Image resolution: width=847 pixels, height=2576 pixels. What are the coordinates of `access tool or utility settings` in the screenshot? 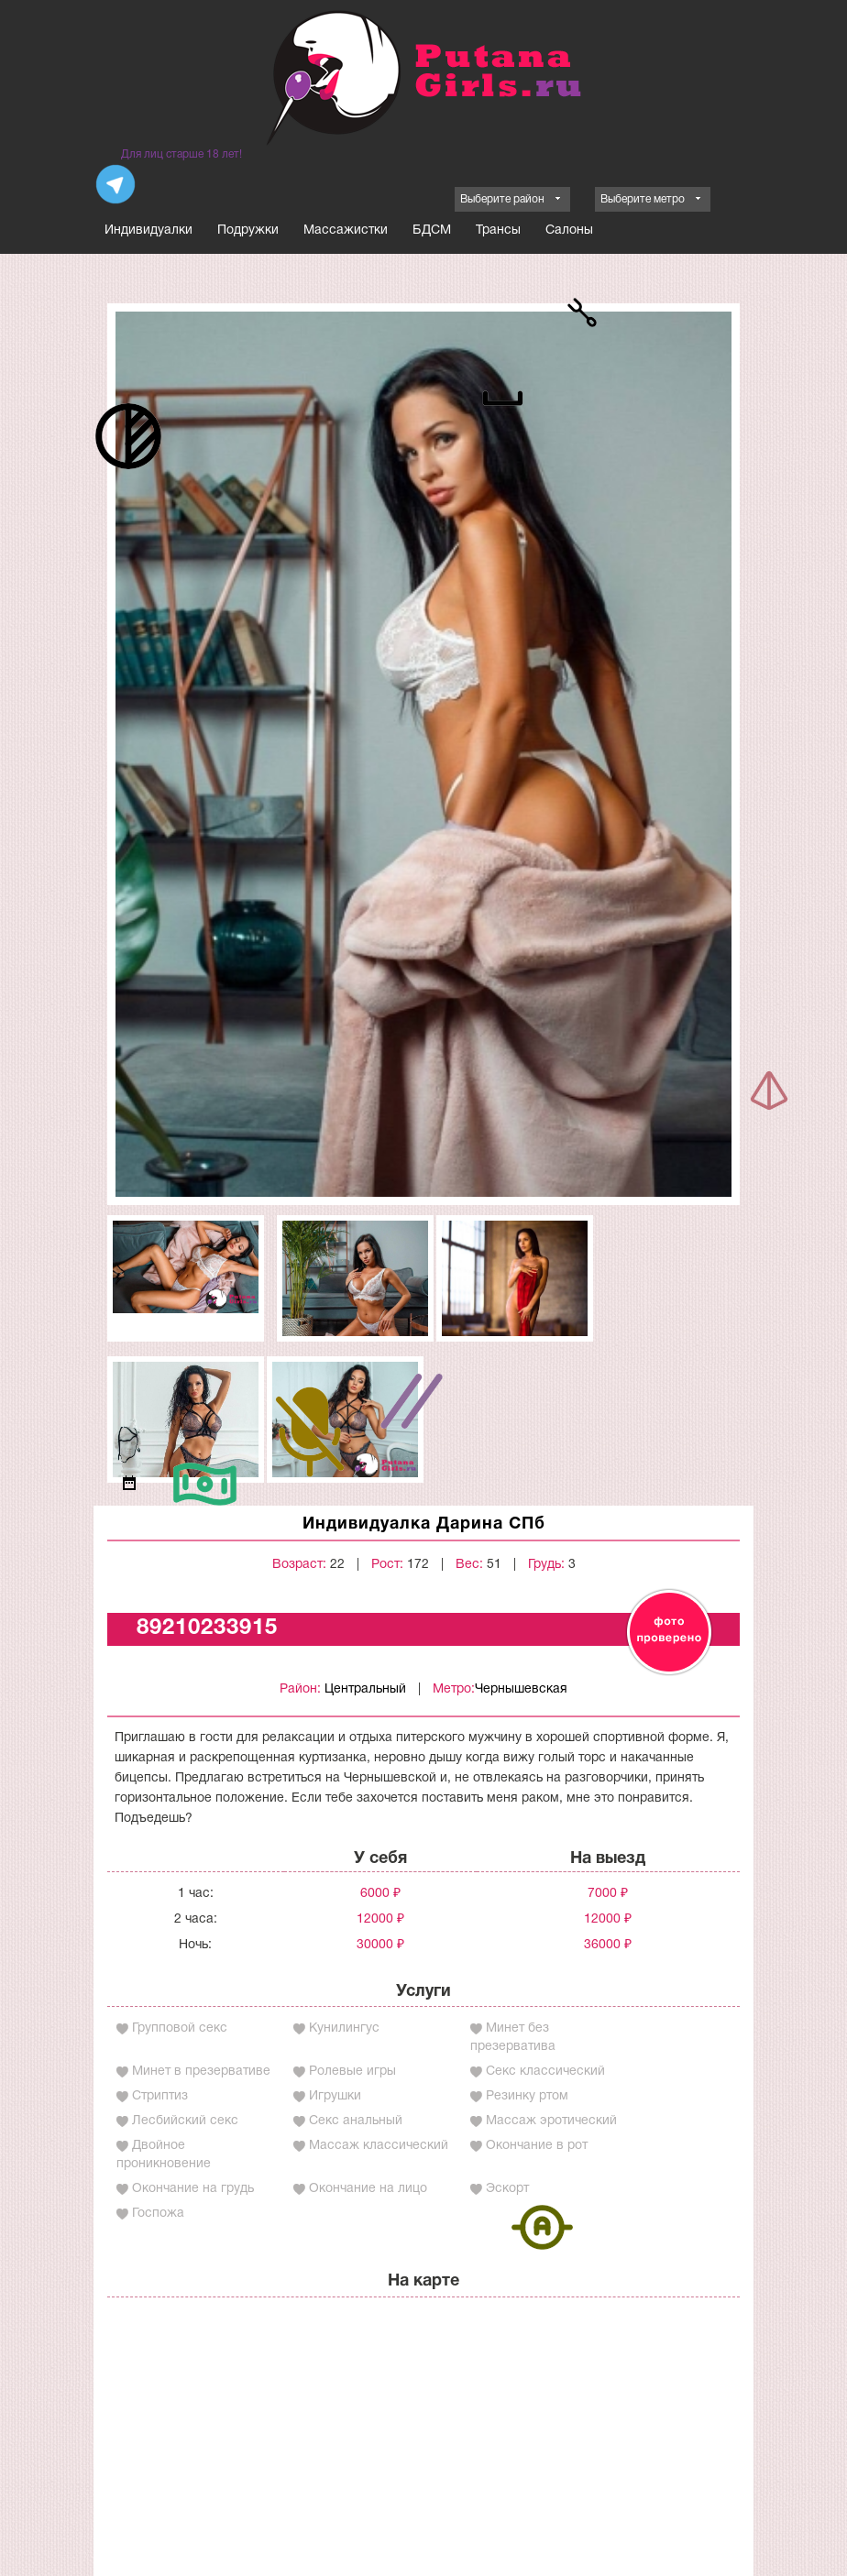 It's located at (582, 312).